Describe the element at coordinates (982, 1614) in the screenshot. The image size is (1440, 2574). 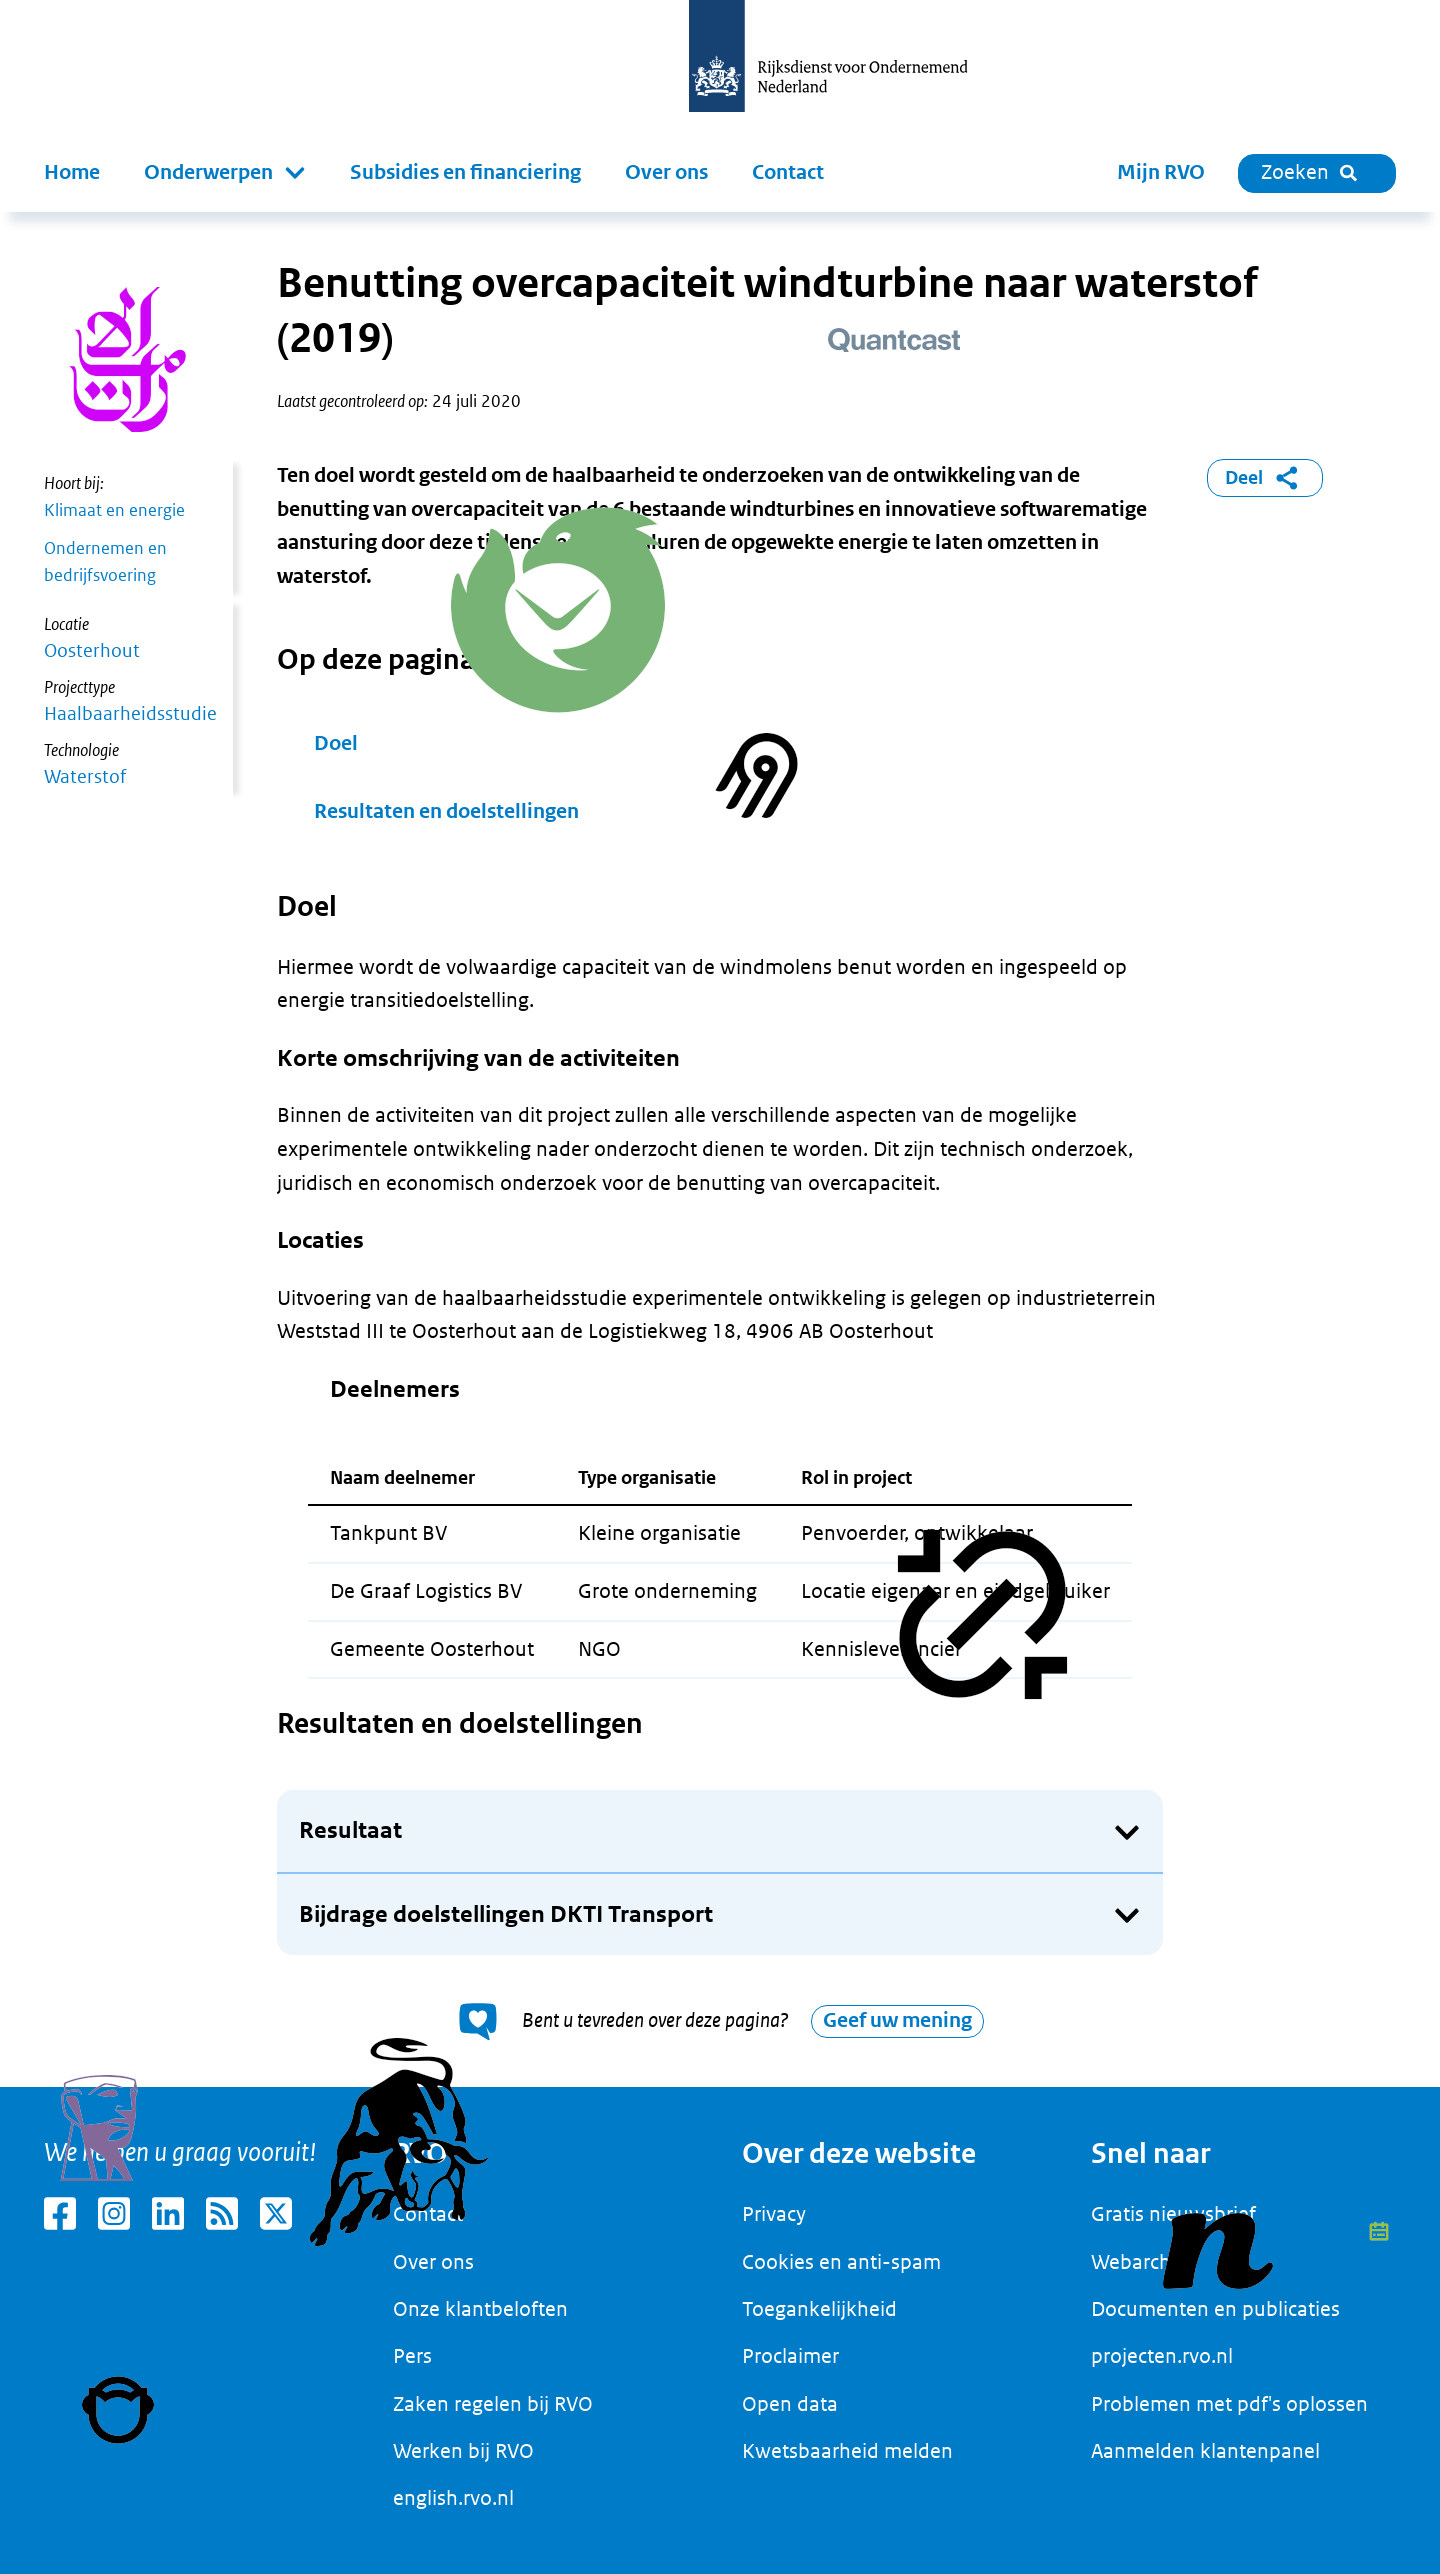
I see `unlink or disconnect a hyperlink` at that location.